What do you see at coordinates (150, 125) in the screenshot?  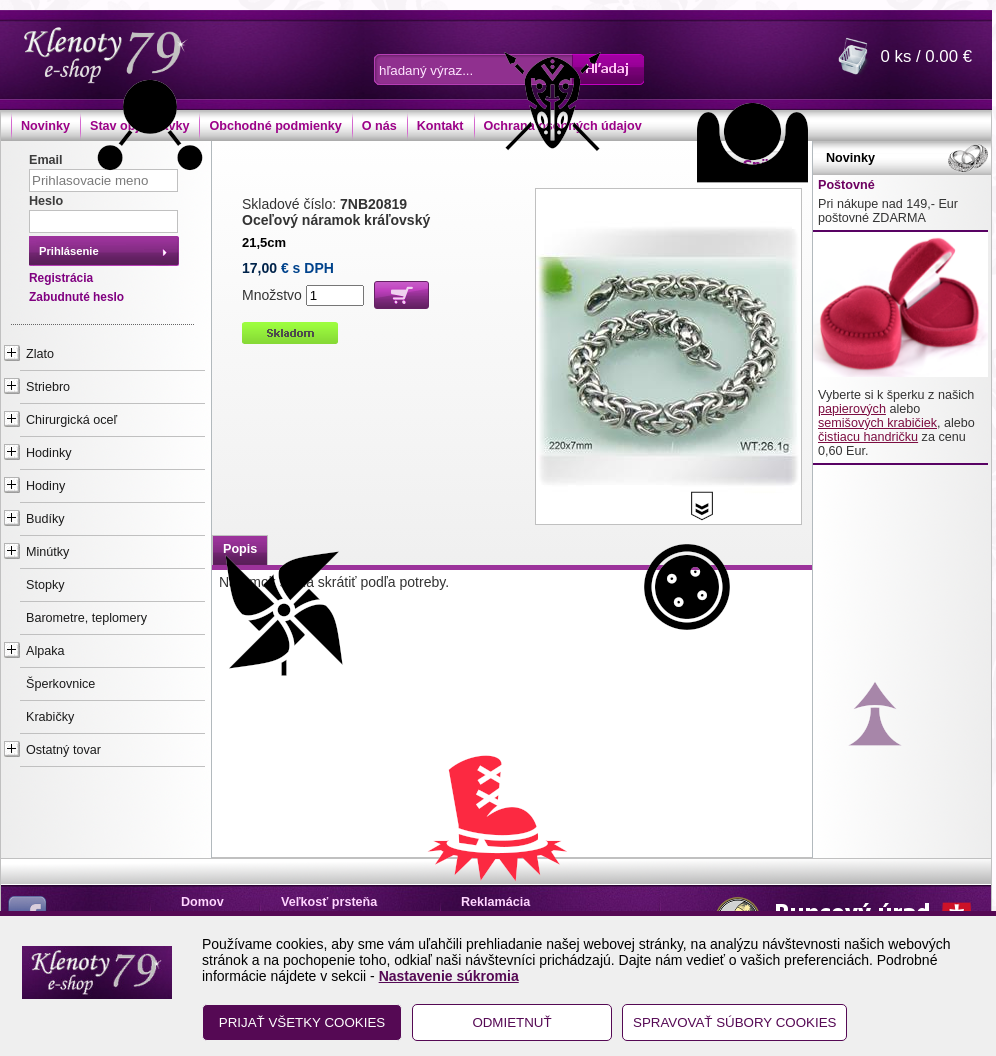 I see `indicates water or hydration level` at bounding box center [150, 125].